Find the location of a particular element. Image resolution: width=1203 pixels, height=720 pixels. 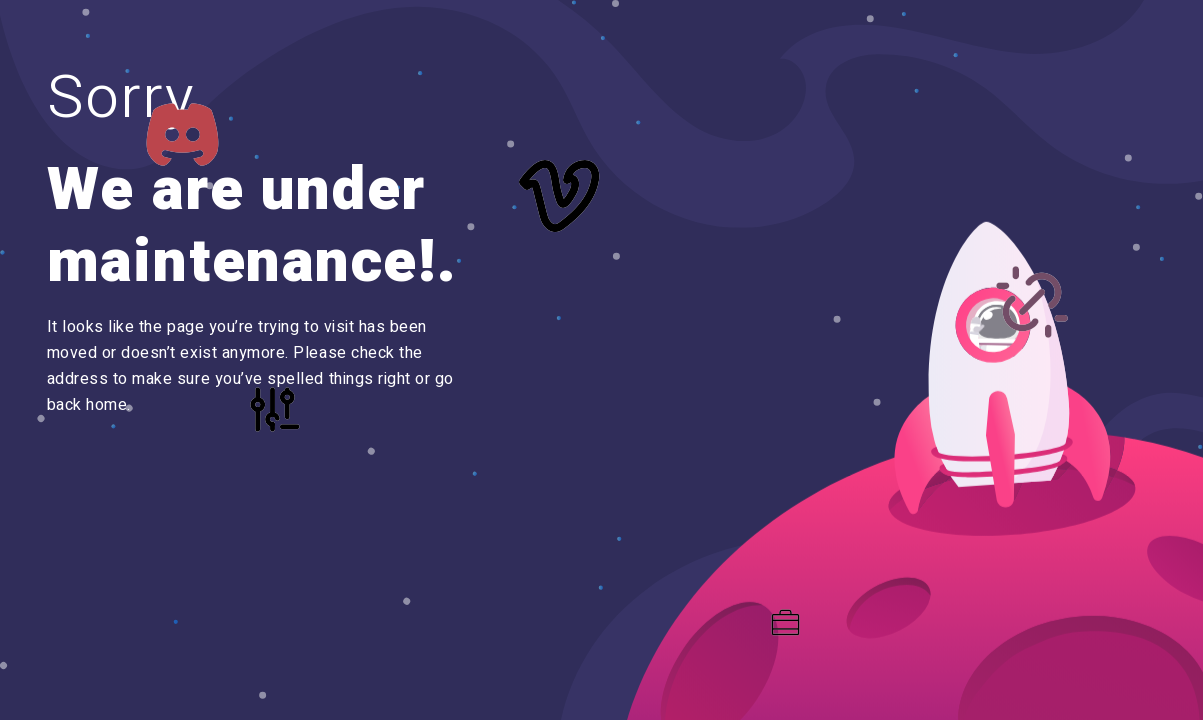

open Discord app is located at coordinates (182, 134).